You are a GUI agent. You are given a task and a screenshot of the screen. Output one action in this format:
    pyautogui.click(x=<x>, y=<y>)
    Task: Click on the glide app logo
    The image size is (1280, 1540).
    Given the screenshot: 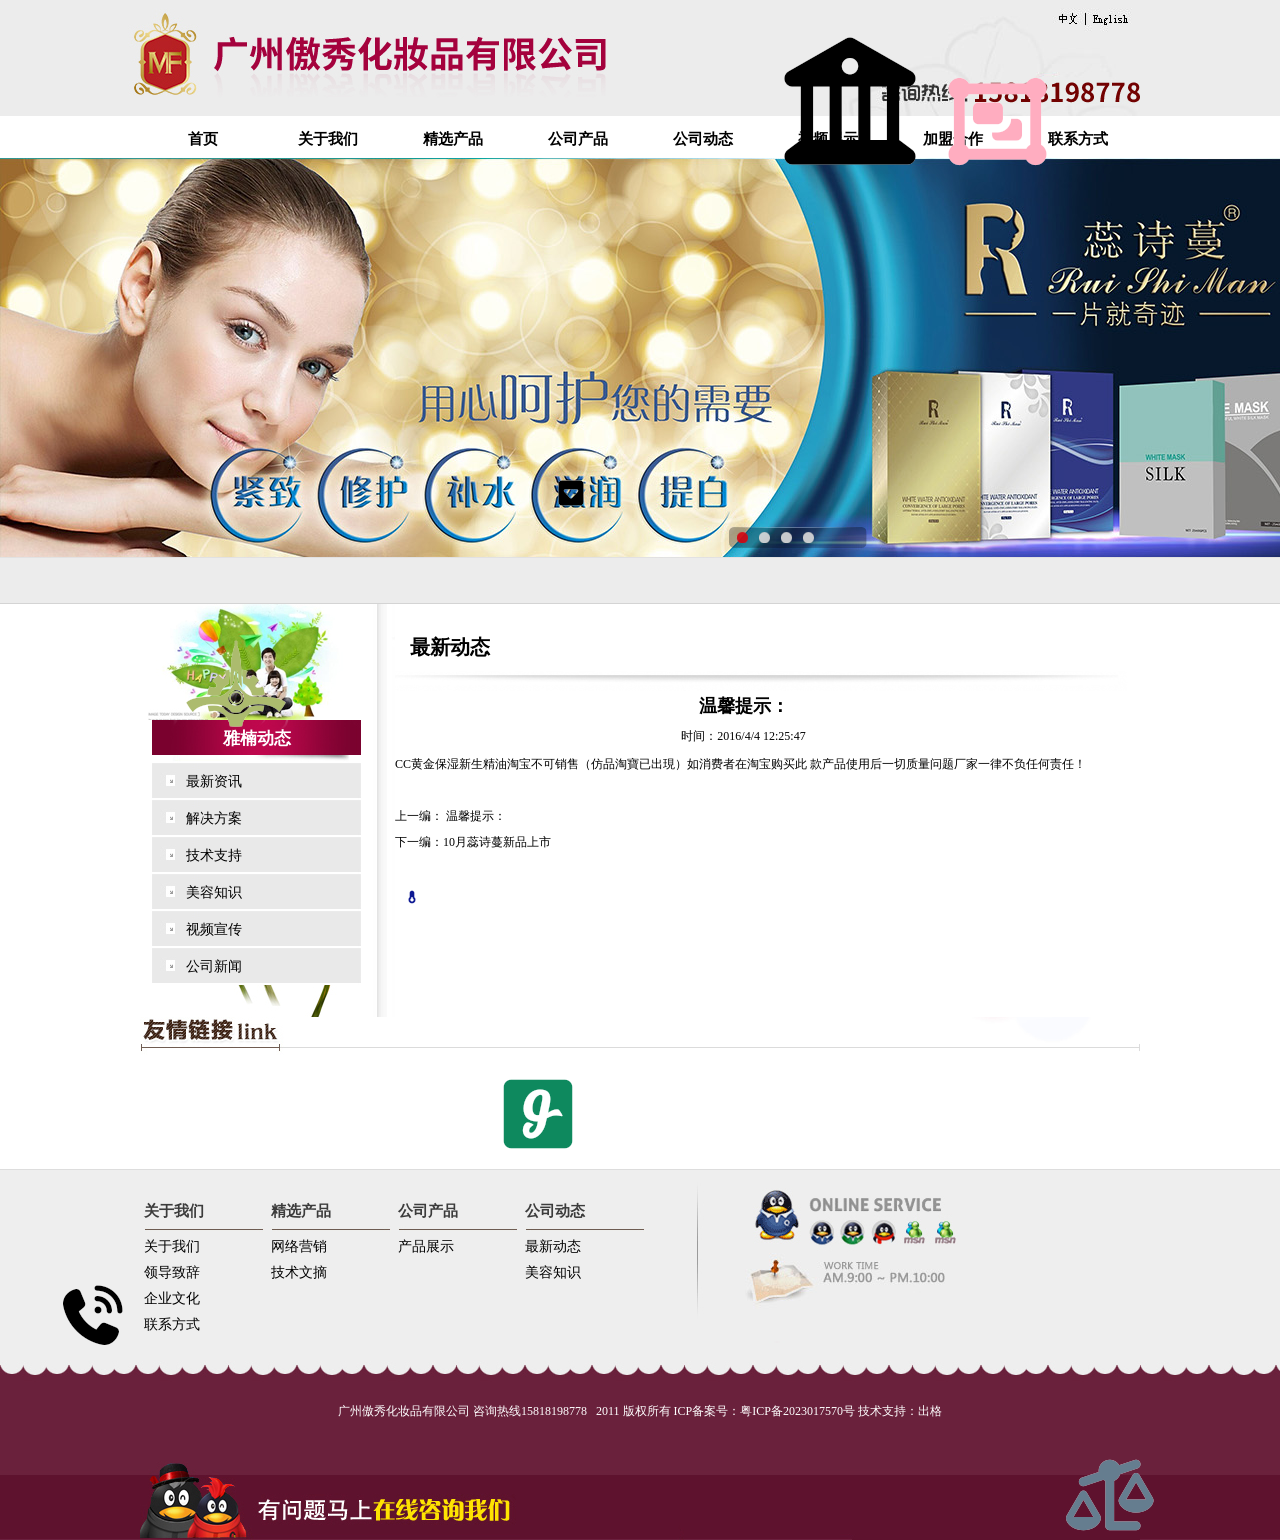 What is the action you would take?
    pyautogui.click(x=538, y=1114)
    